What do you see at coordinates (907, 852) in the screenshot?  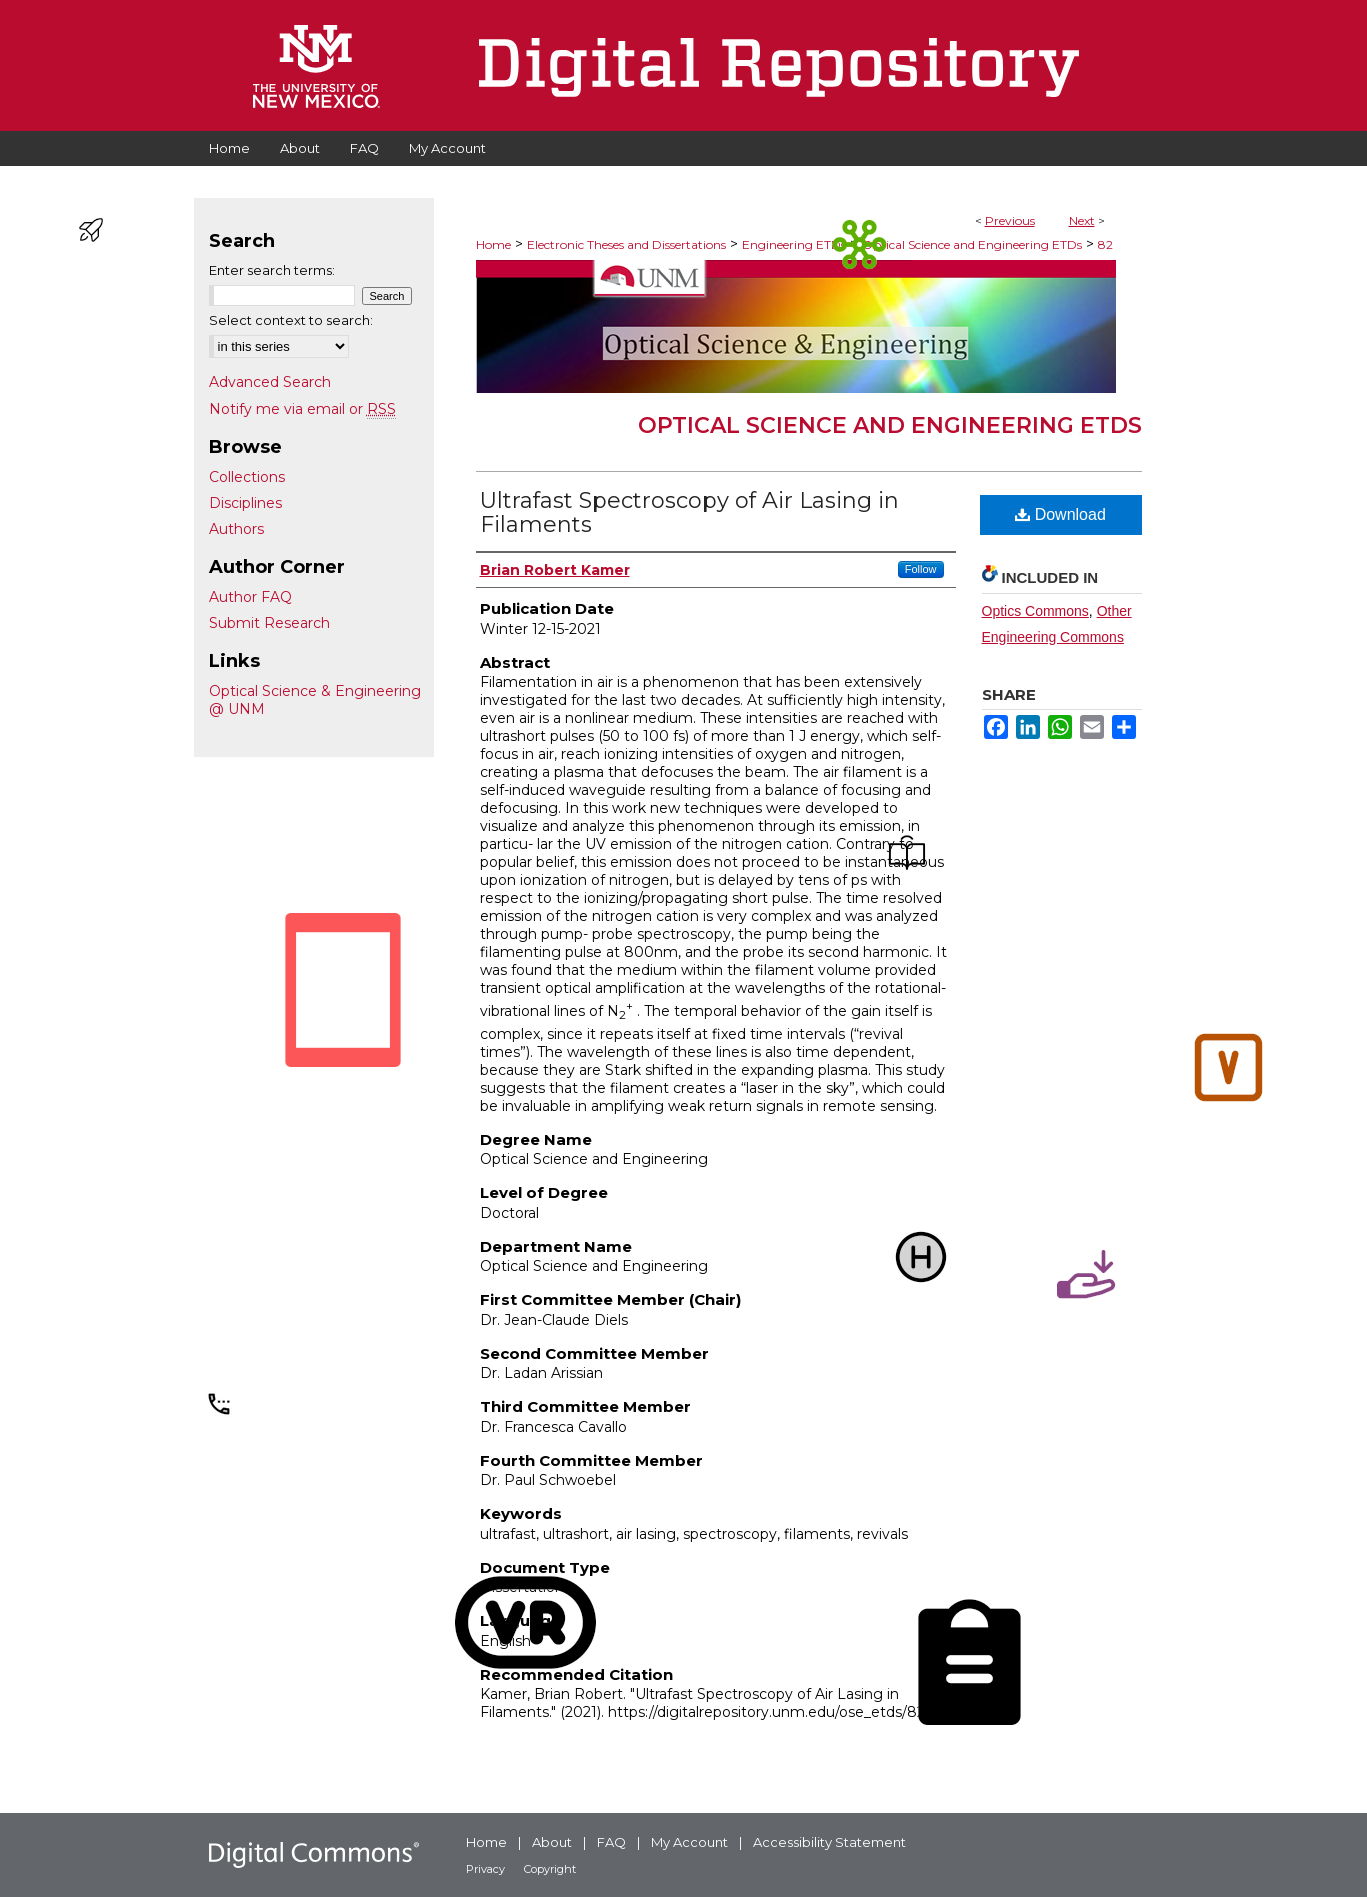 I see `view user profile or contact details` at bounding box center [907, 852].